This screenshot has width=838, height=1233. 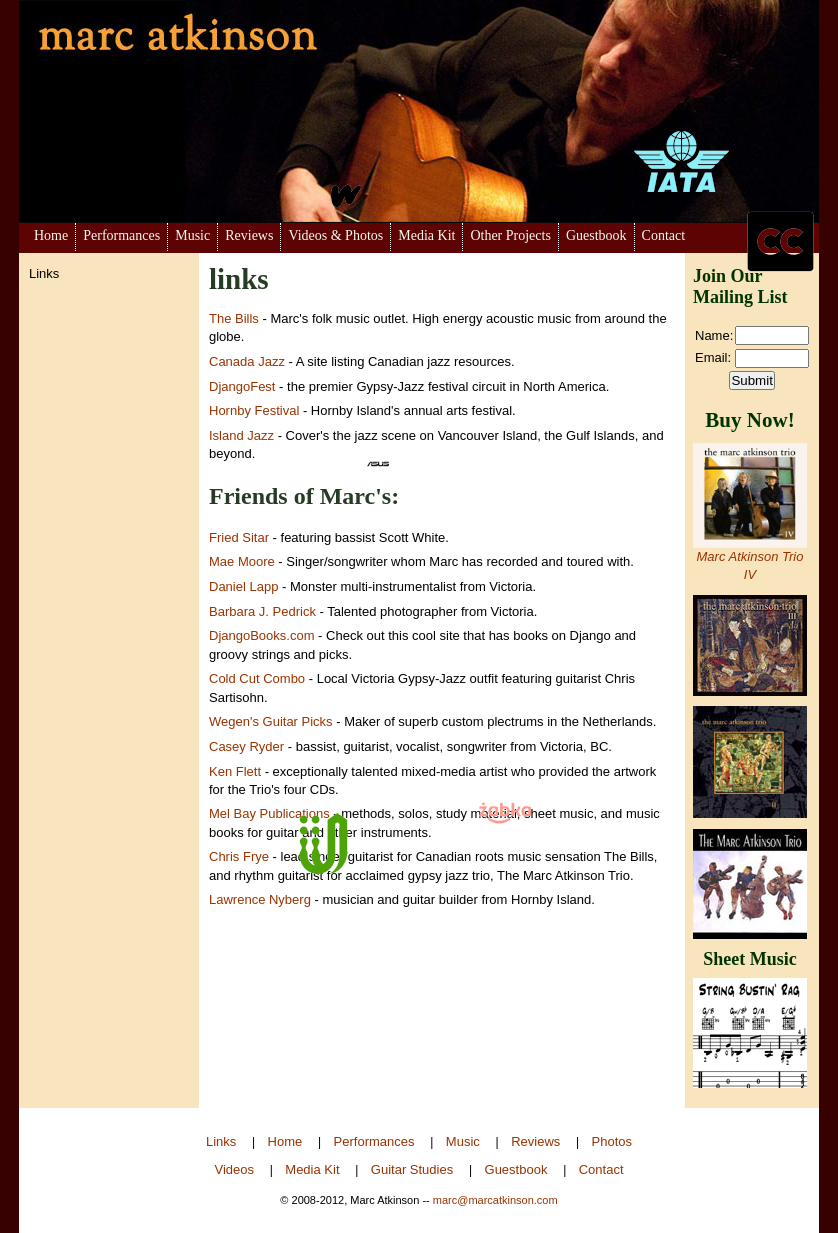 What do you see at coordinates (505, 813) in the screenshot?
I see `open the Żabka convenience store app` at bounding box center [505, 813].